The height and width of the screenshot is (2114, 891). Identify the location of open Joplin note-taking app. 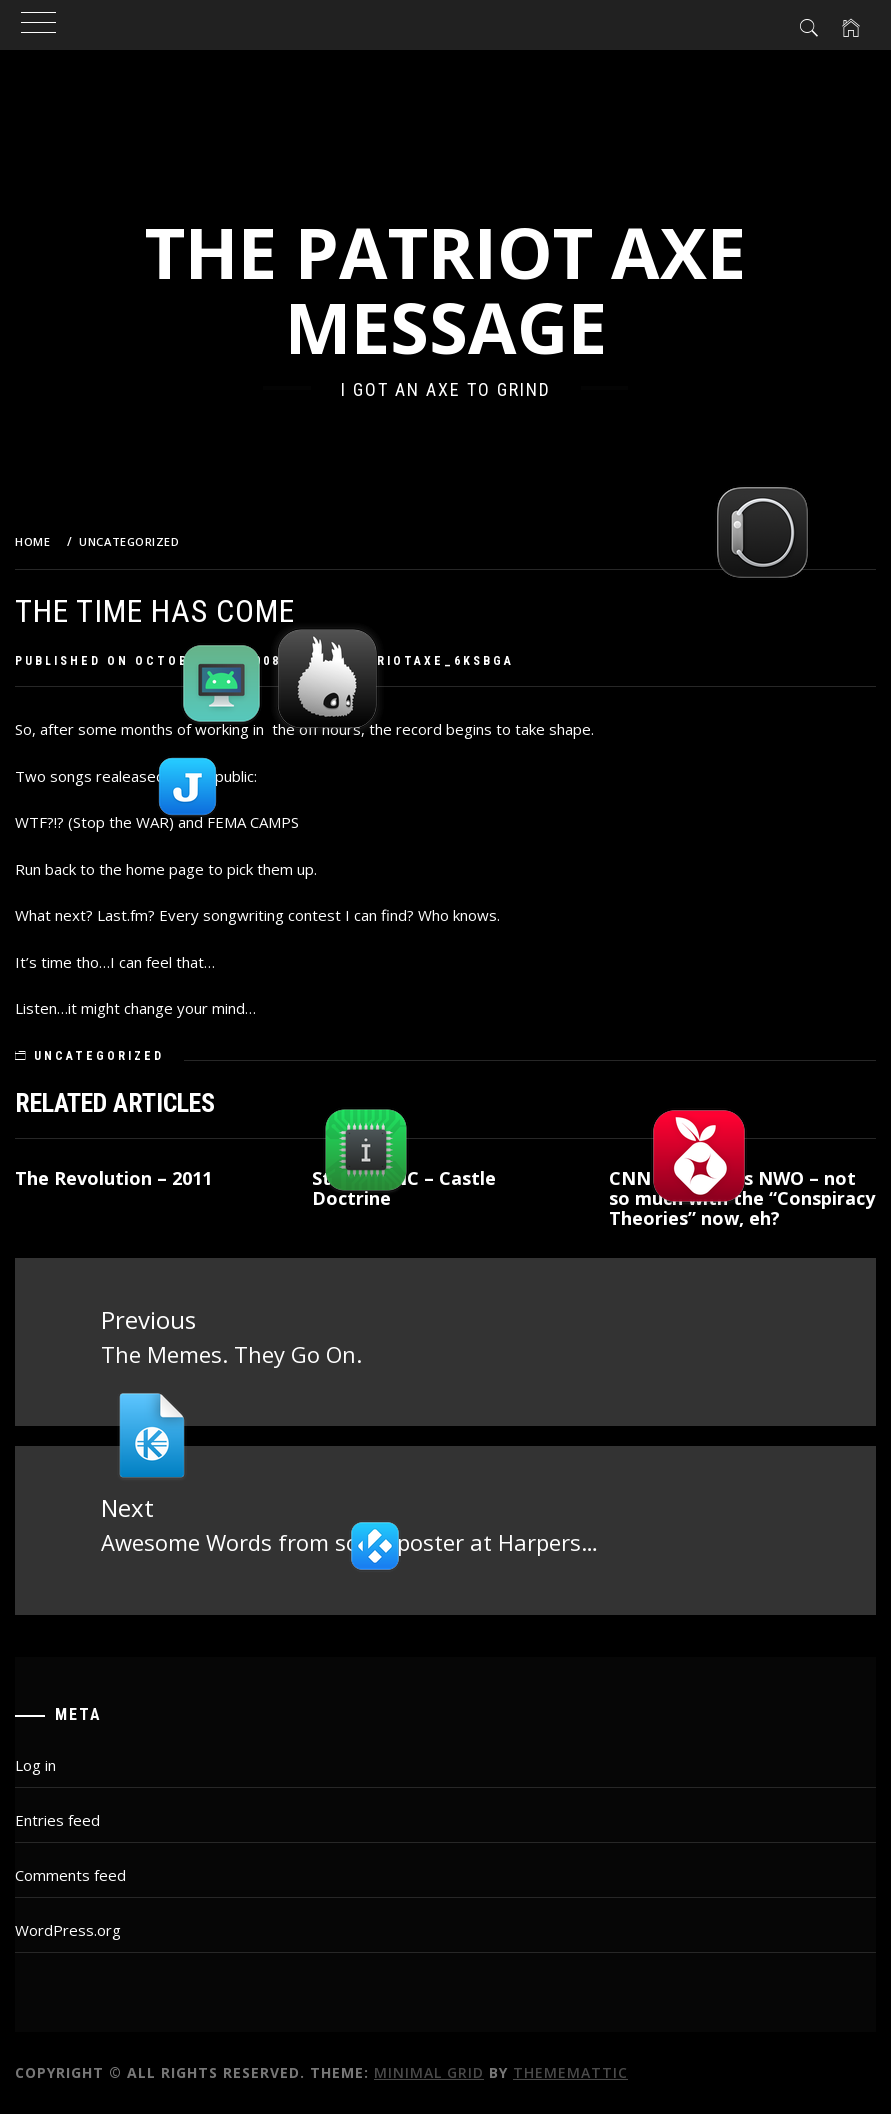
(187, 786).